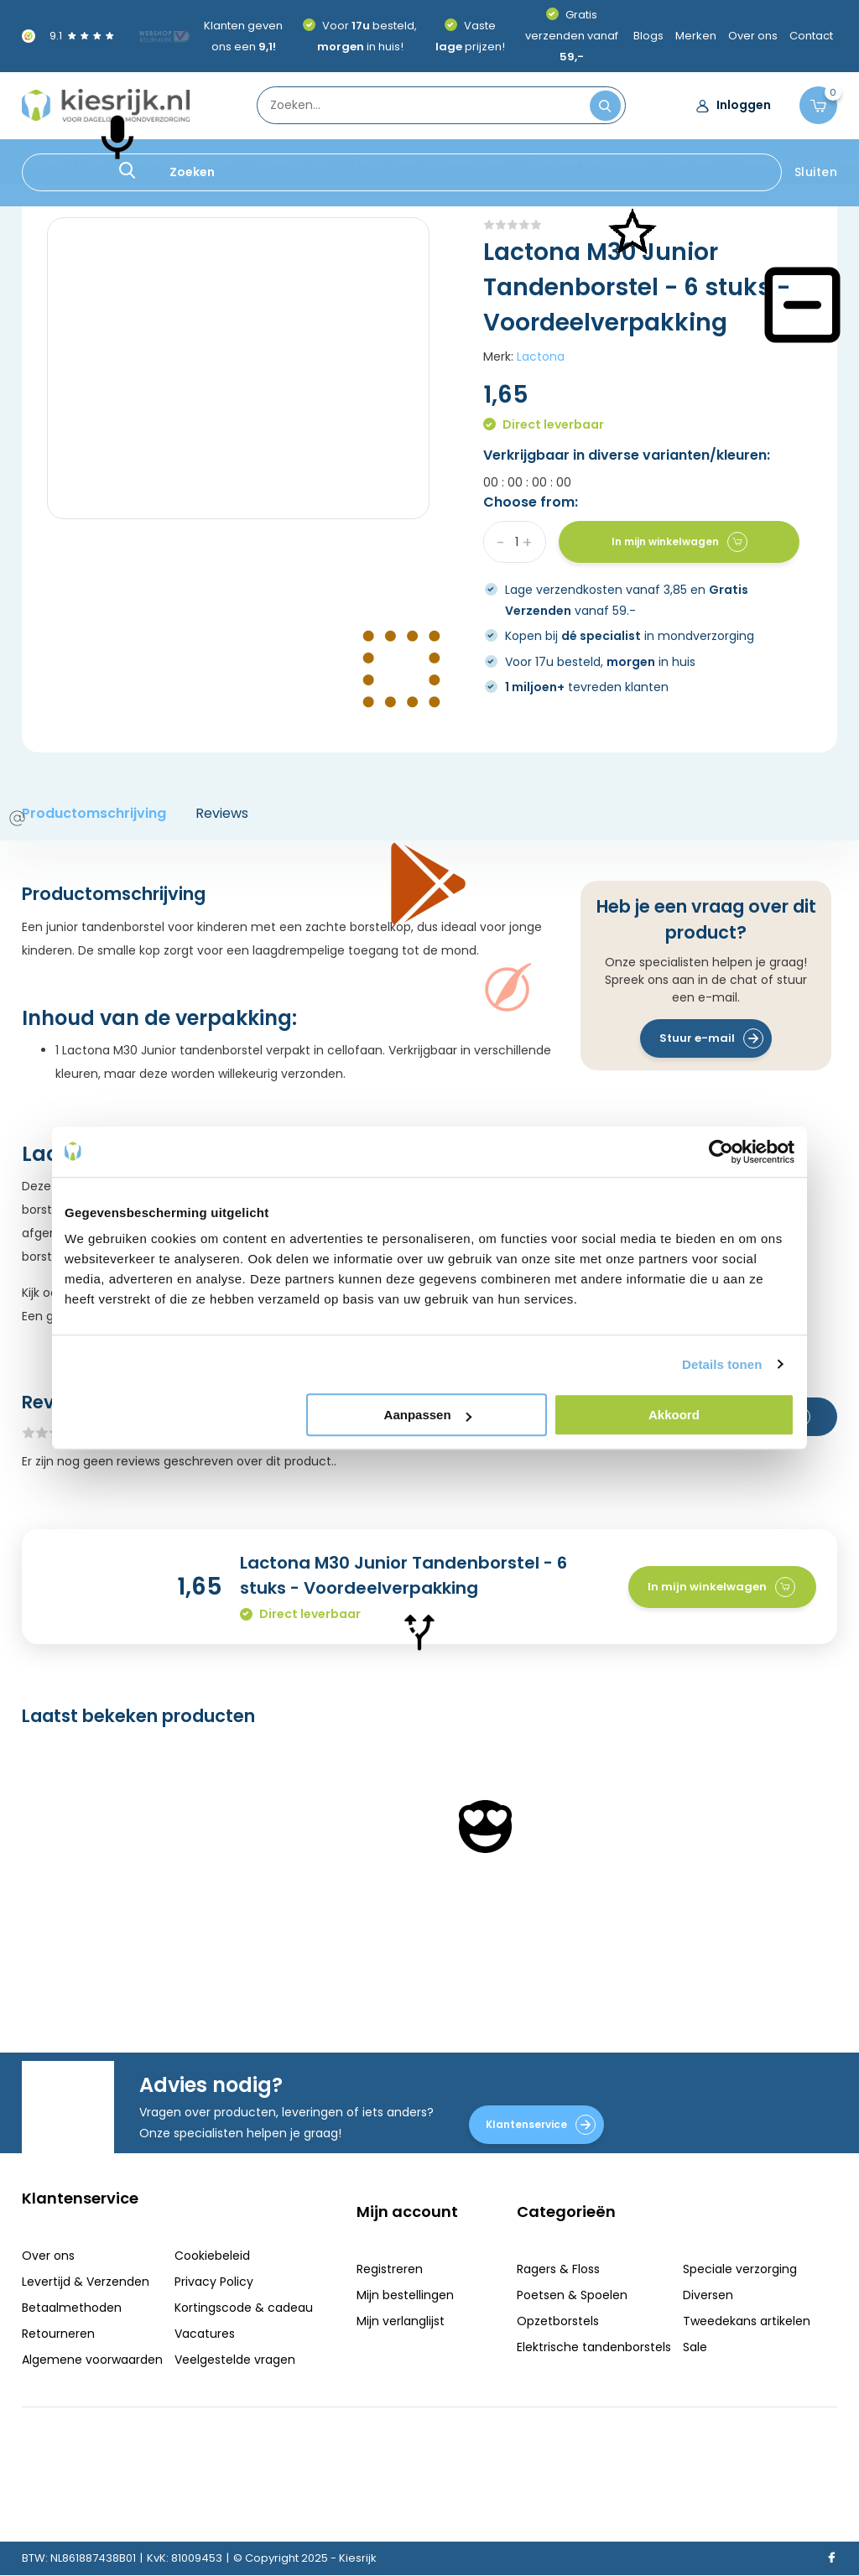 Image resolution: width=859 pixels, height=2576 pixels. Describe the element at coordinates (802, 304) in the screenshot. I see `collapse or minimize a section` at that location.